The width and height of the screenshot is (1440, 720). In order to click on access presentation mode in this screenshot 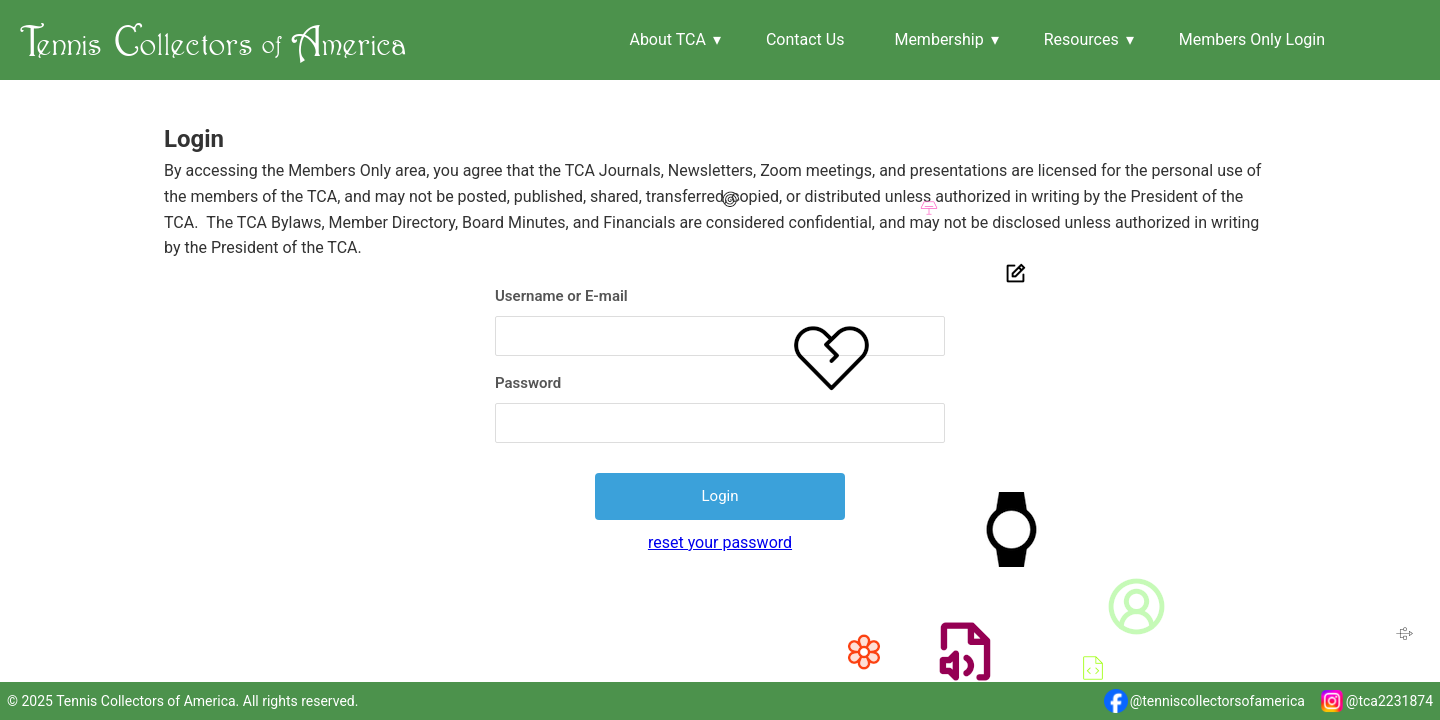, I will do `click(929, 208)`.